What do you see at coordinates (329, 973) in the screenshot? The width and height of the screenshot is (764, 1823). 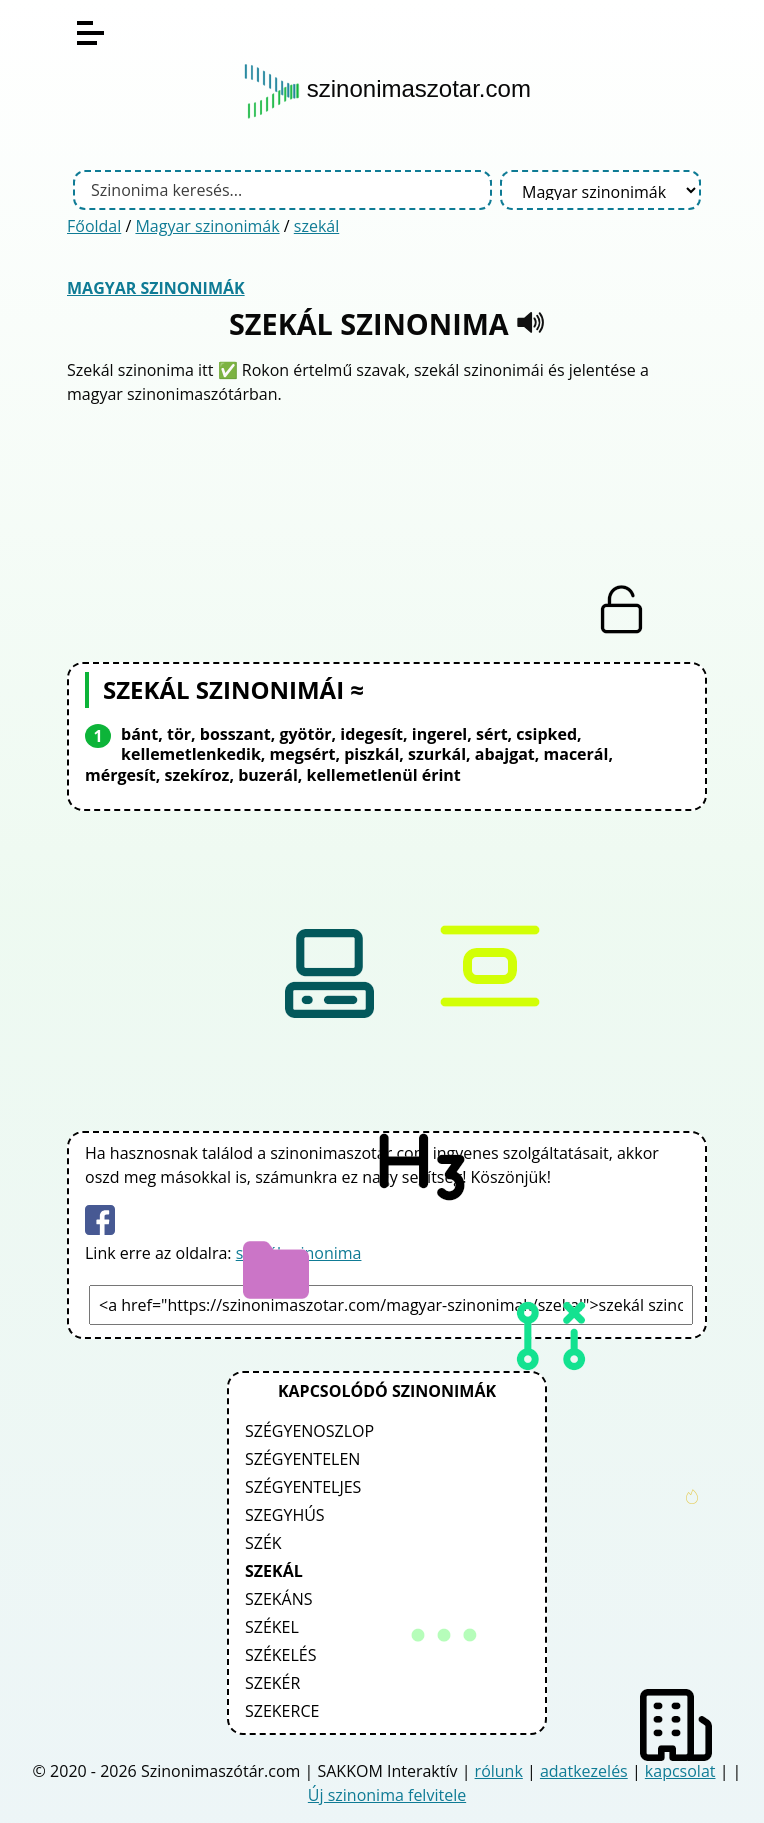 I see `launch a github codespace` at bounding box center [329, 973].